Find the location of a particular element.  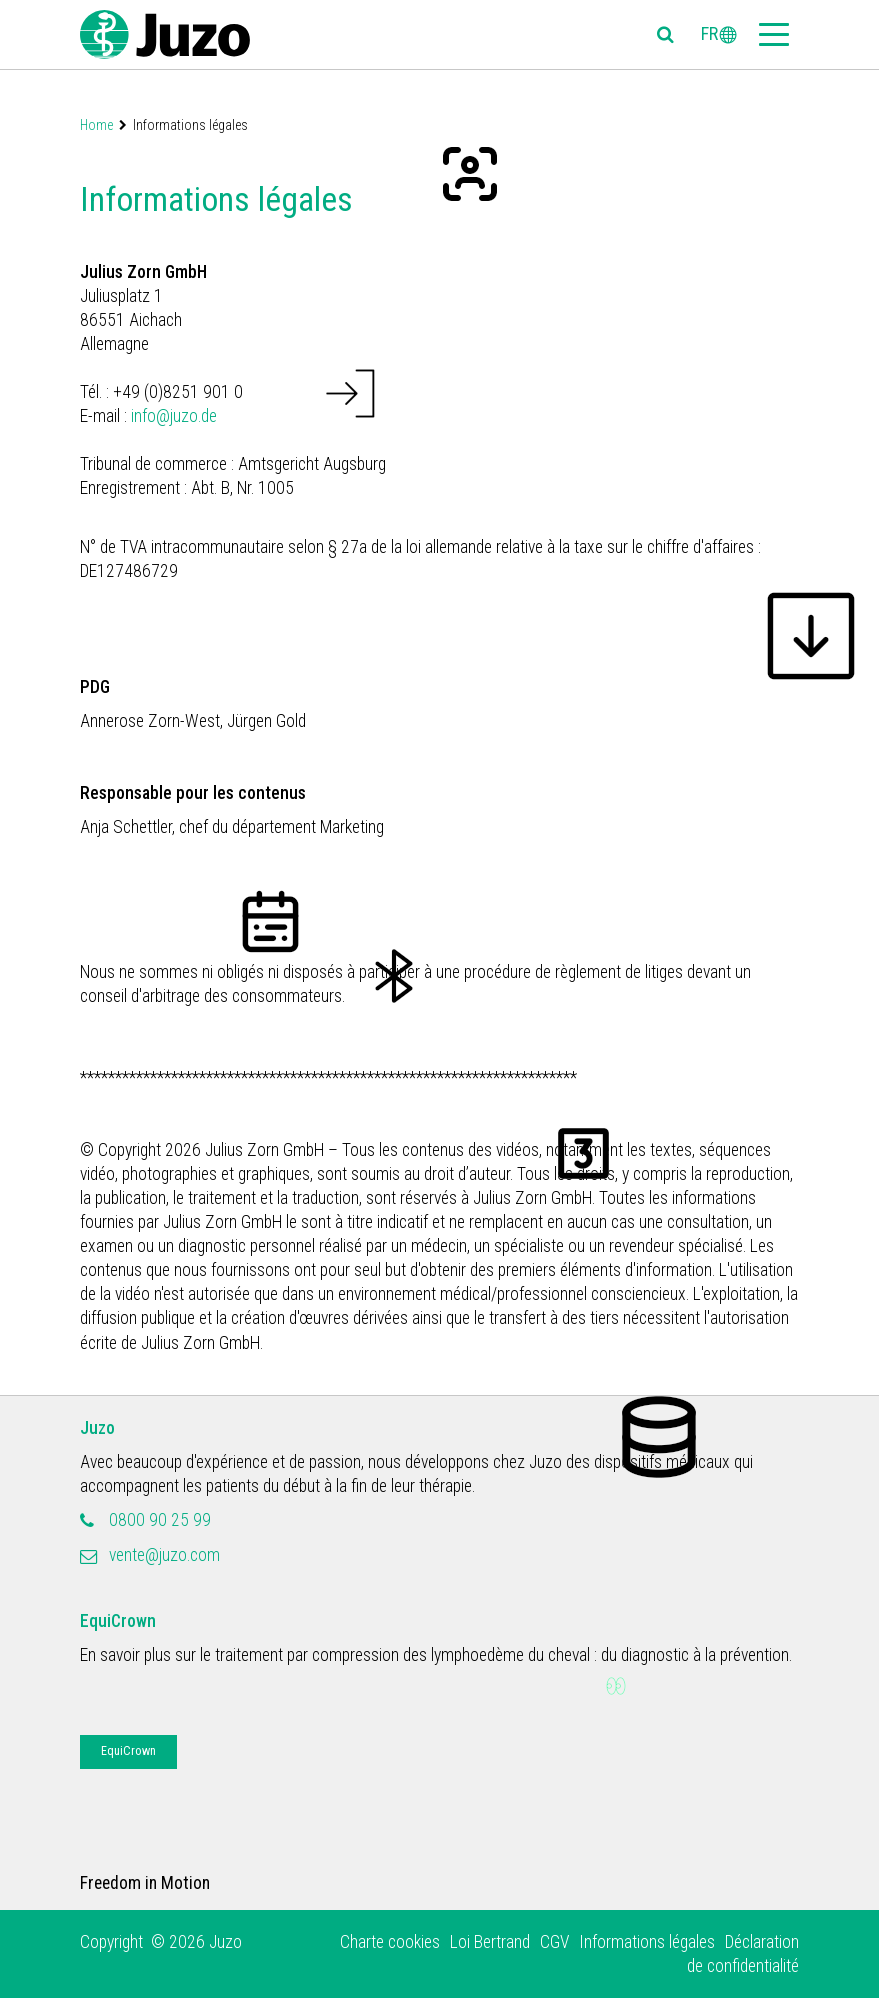

toggle bluetooth connectivity on or off is located at coordinates (394, 976).